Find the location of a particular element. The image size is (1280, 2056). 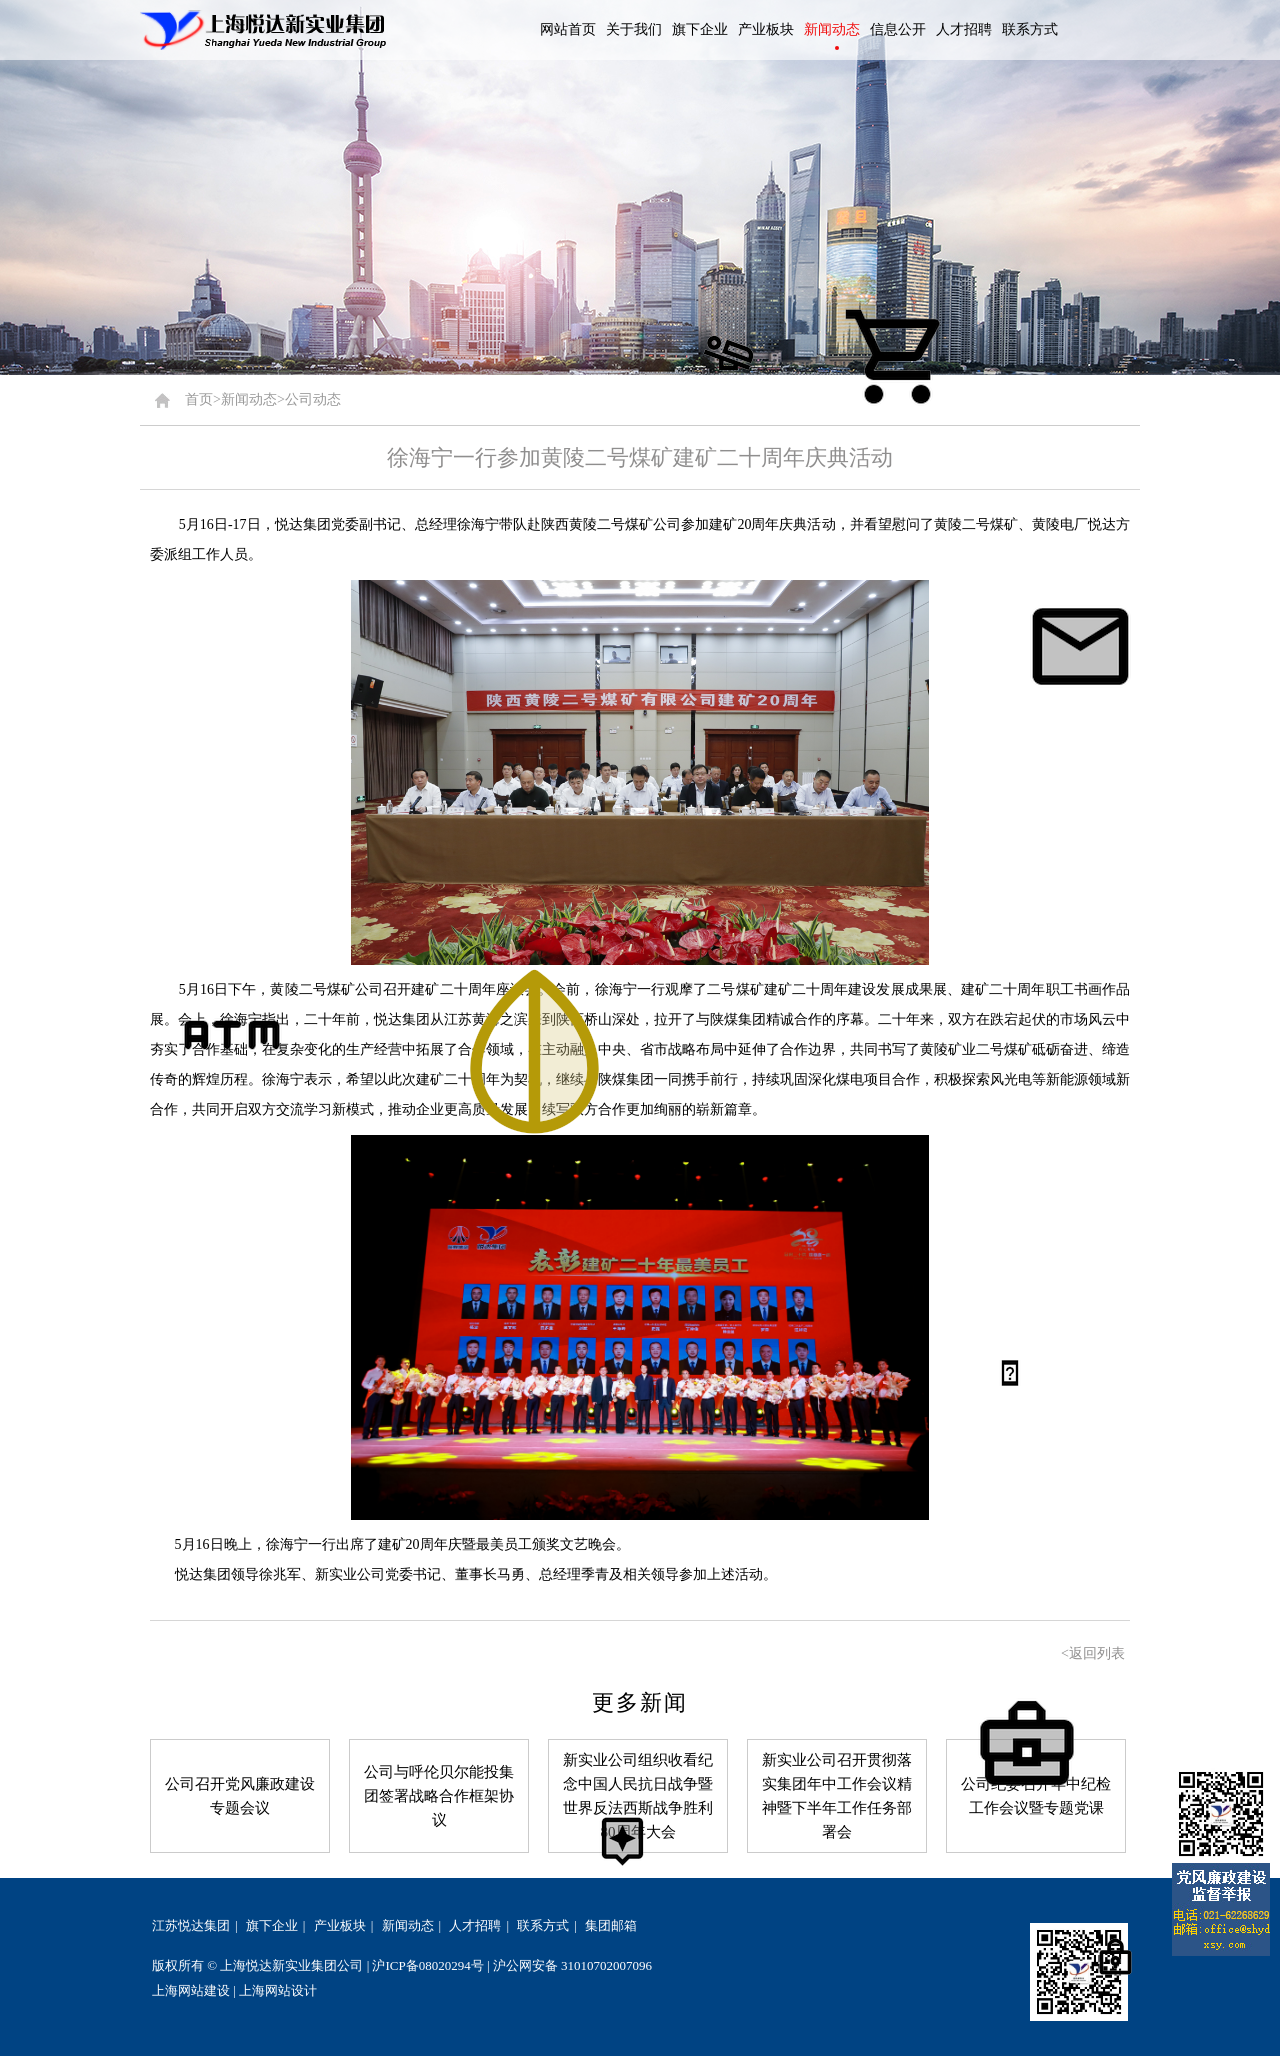

access security or password settings is located at coordinates (1115, 1958).